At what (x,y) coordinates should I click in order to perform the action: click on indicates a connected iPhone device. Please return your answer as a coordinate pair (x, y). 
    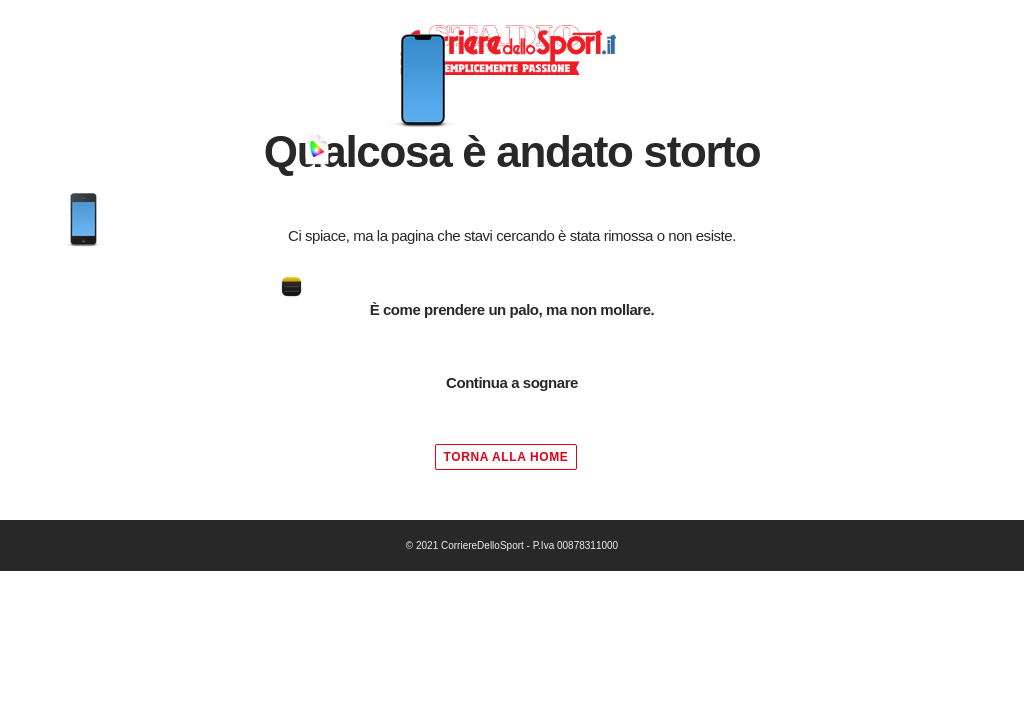
    Looking at the image, I should click on (83, 218).